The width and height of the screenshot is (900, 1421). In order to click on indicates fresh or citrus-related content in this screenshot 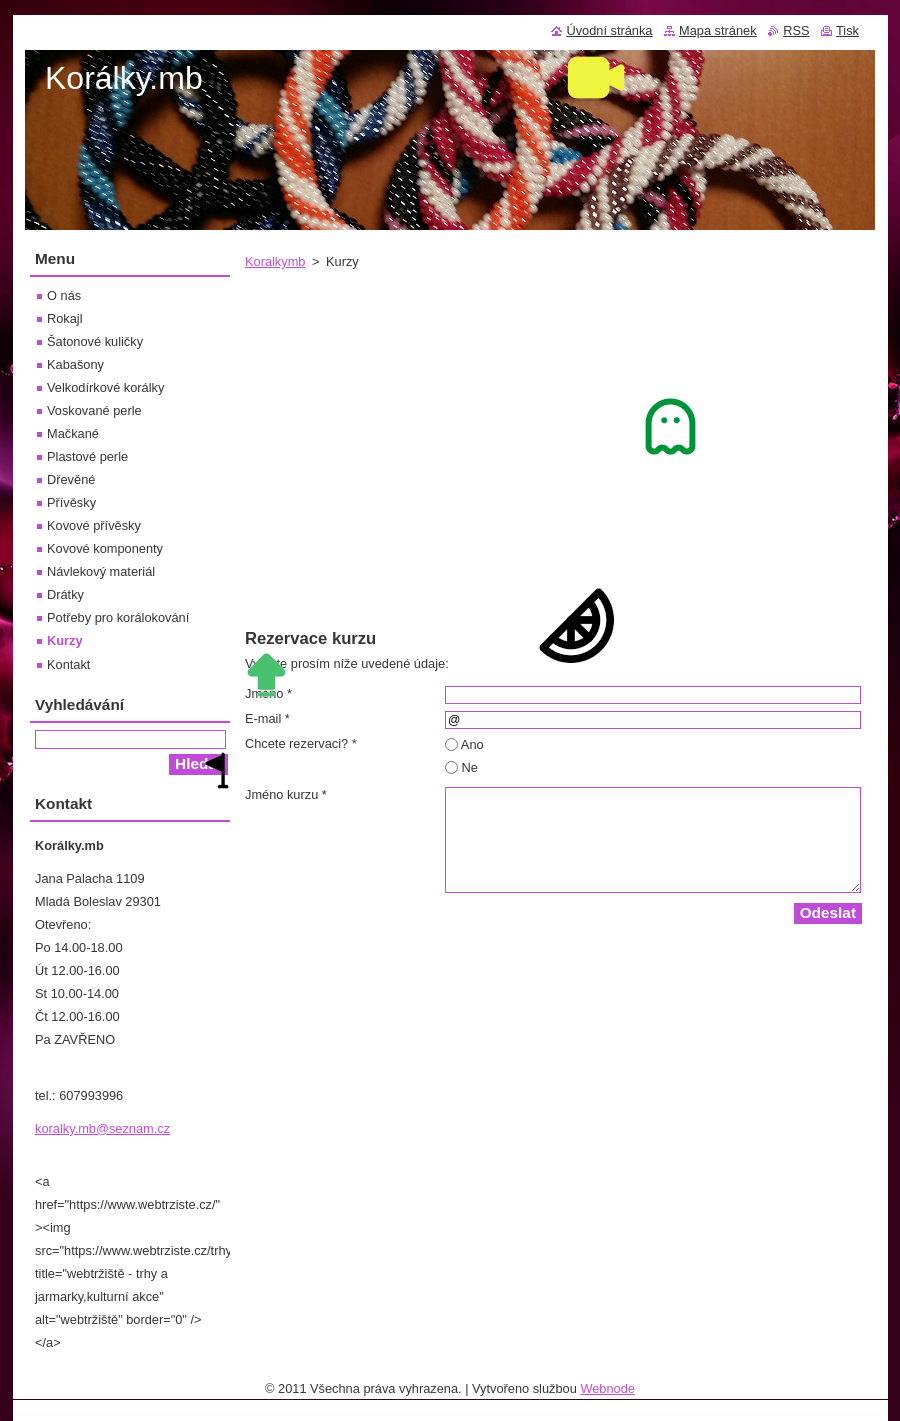, I will do `click(577, 626)`.